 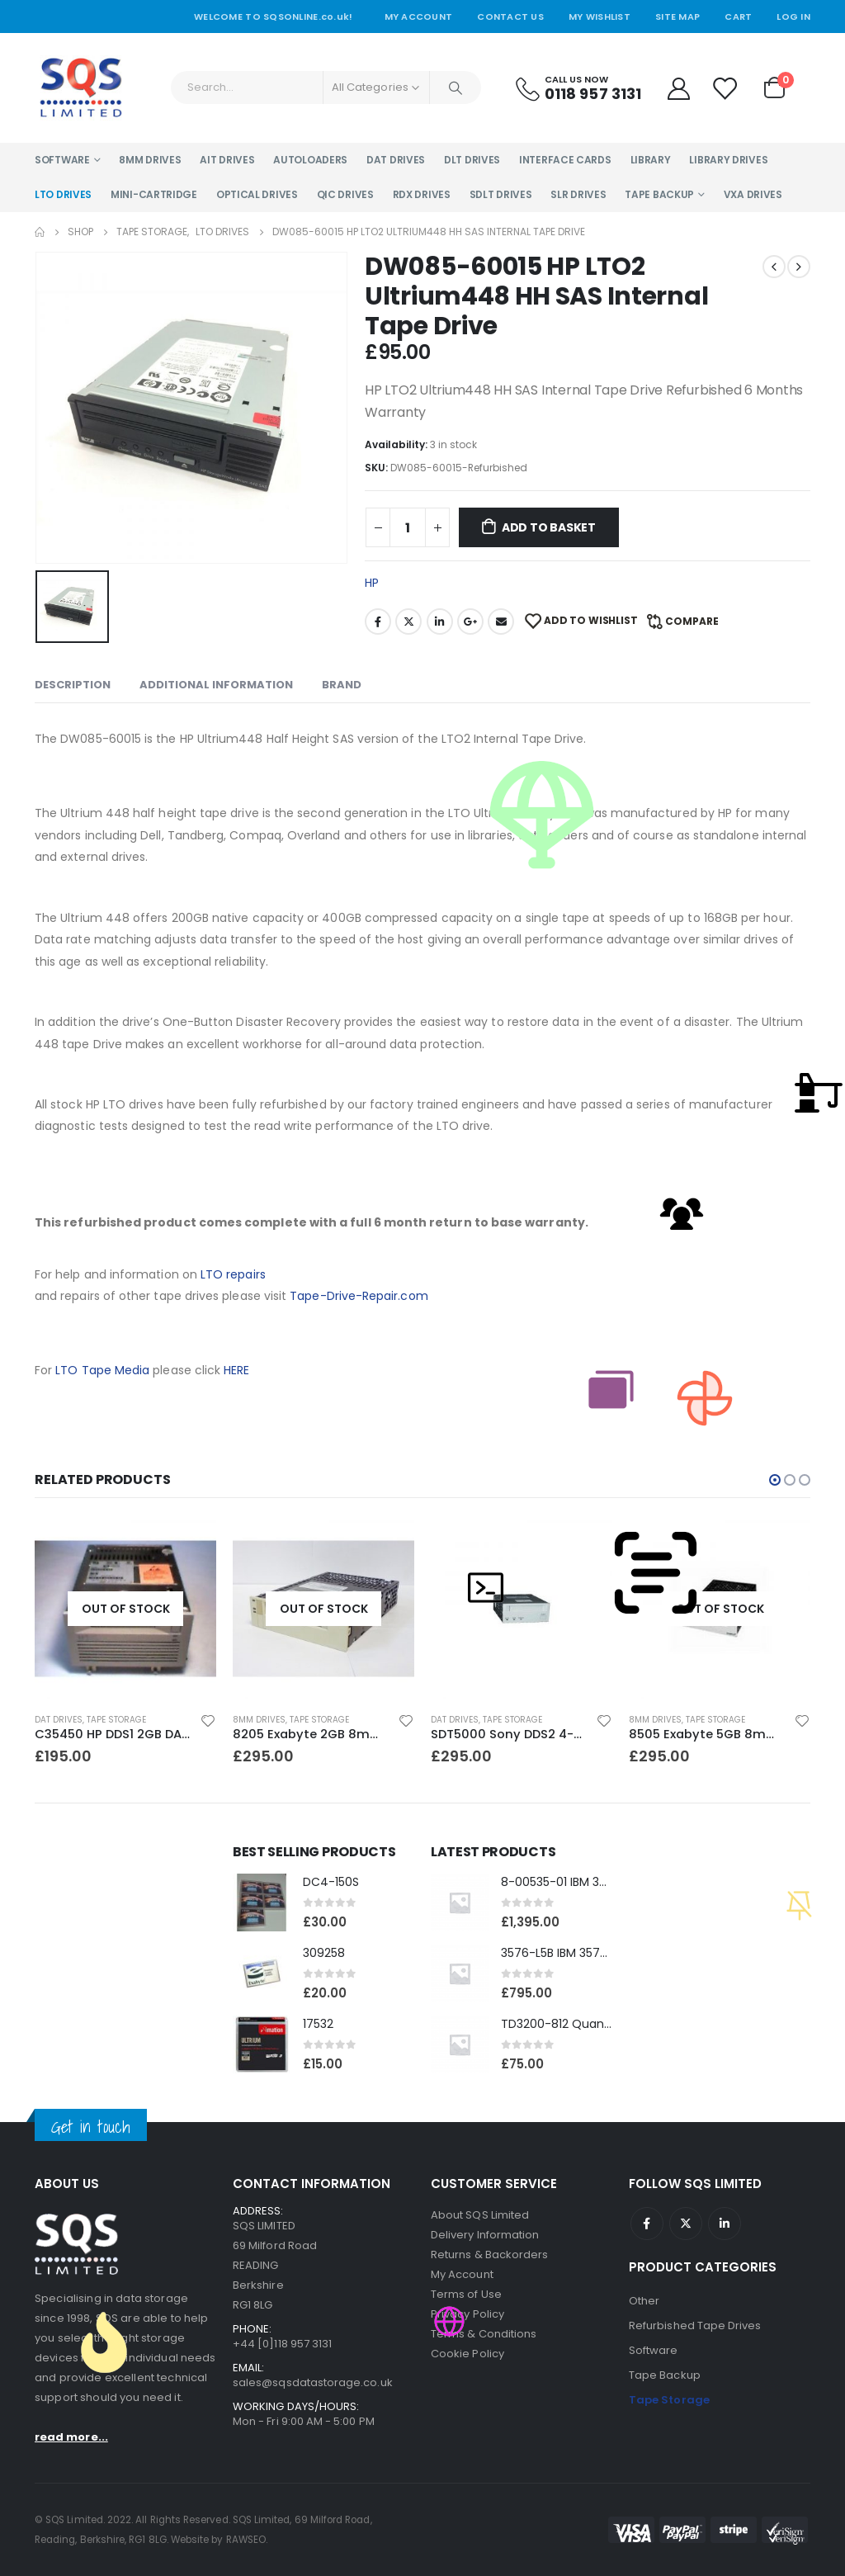 What do you see at coordinates (104, 2342) in the screenshot?
I see `indicates trending or hot content` at bounding box center [104, 2342].